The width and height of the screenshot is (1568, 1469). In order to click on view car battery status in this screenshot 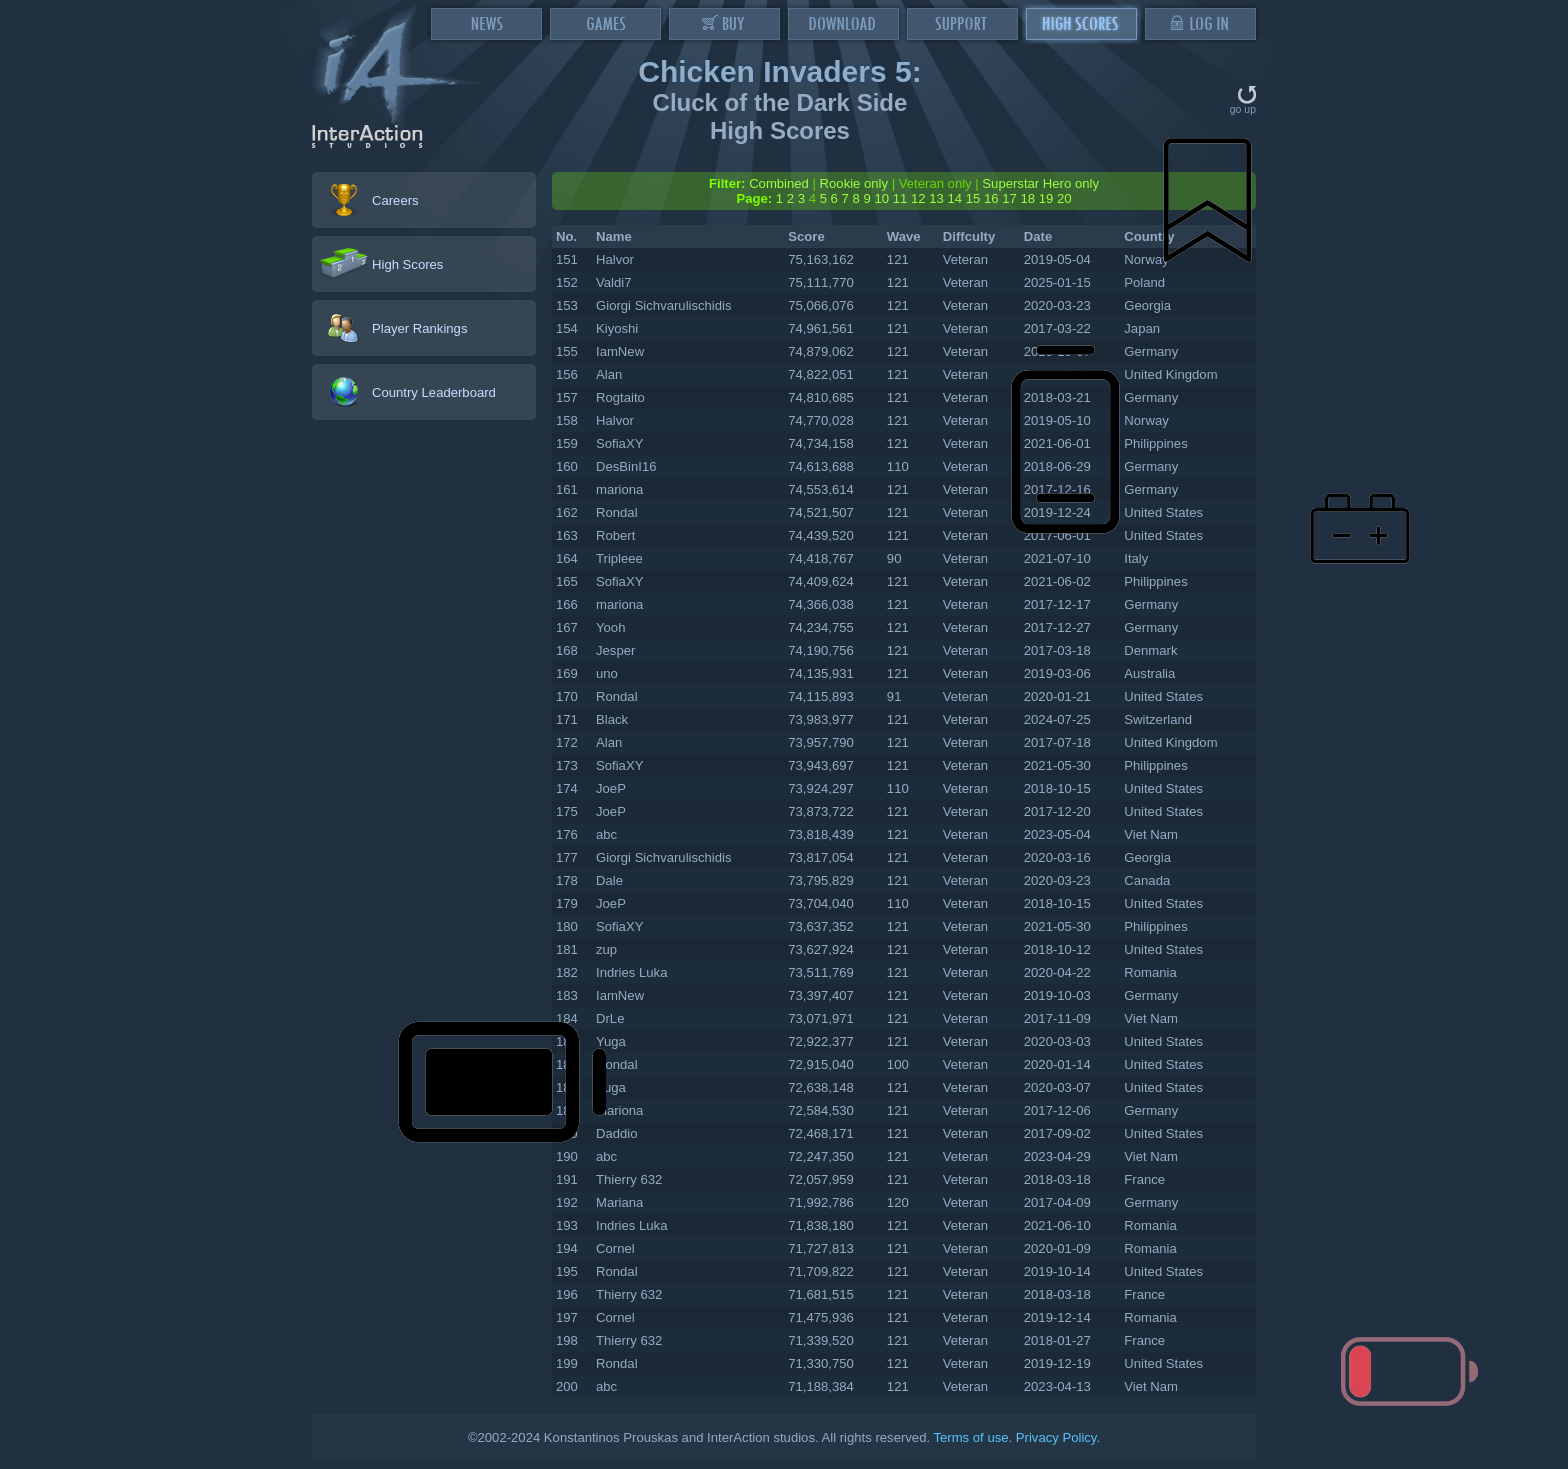, I will do `click(1360, 532)`.